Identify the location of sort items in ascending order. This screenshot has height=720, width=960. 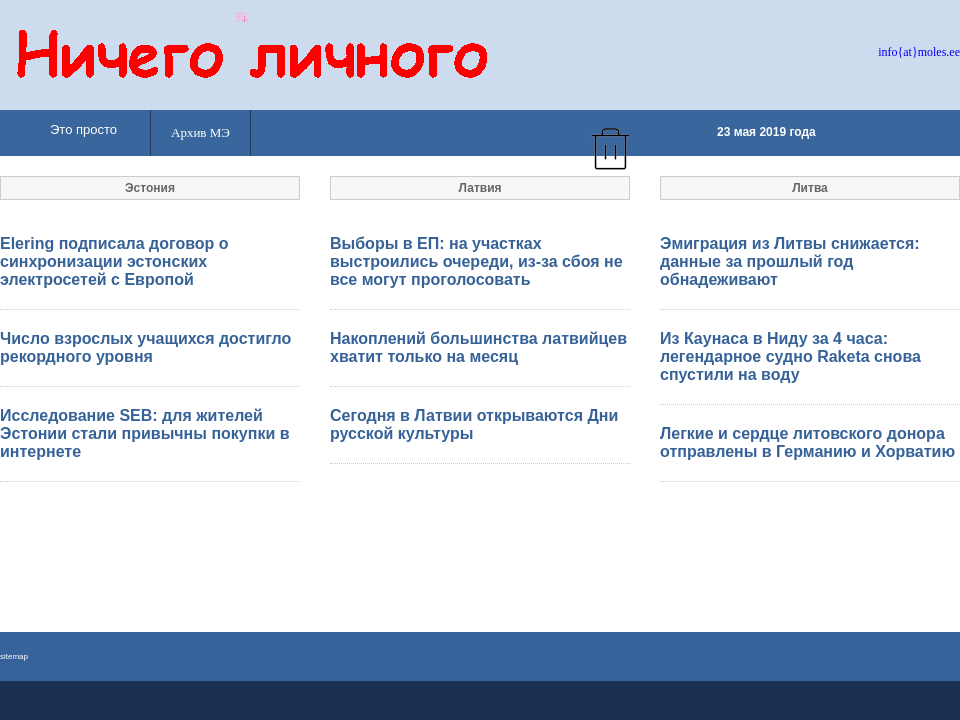
(241, 17).